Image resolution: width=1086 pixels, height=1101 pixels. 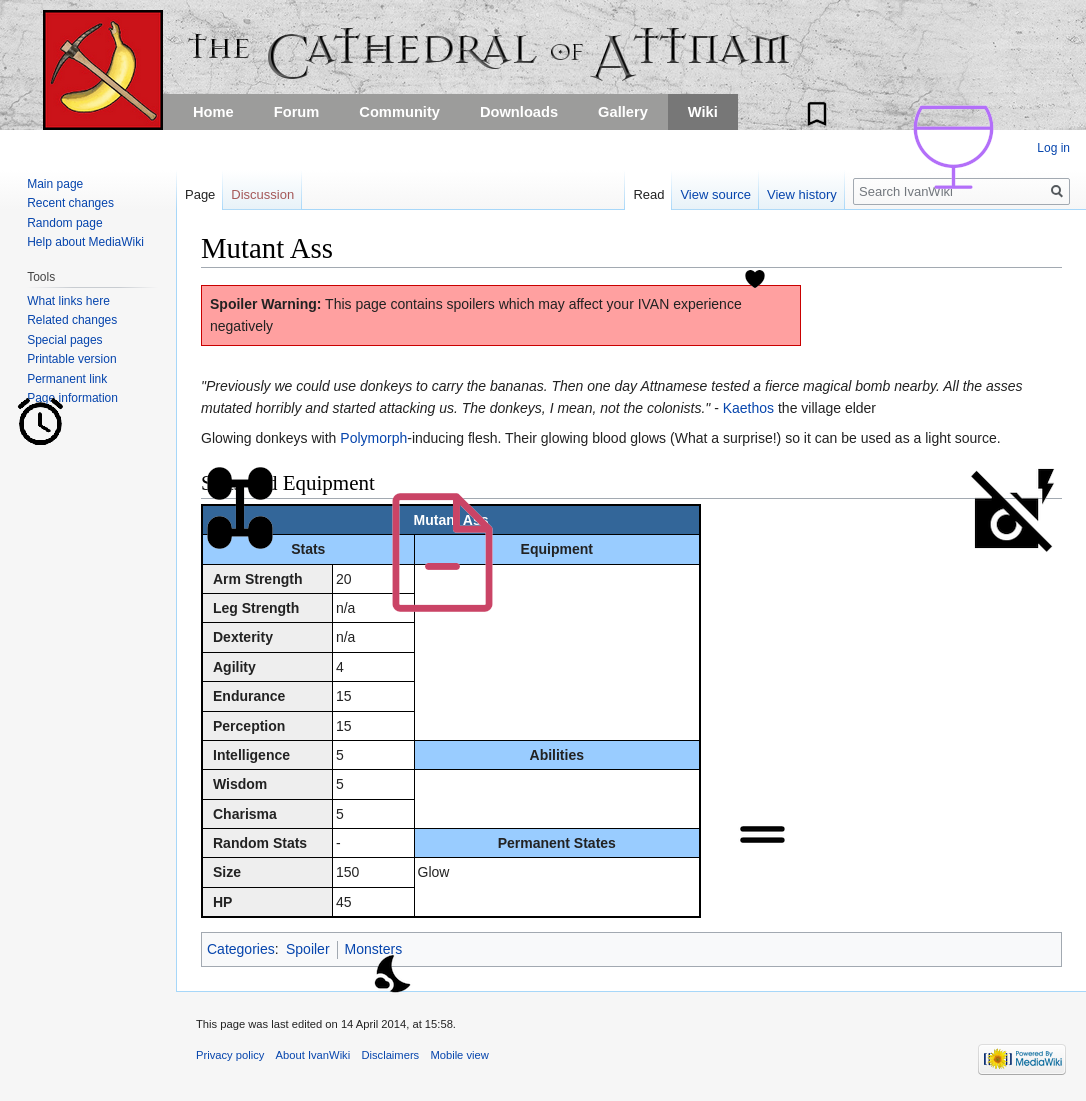 What do you see at coordinates (762, 834) in the screenshot?
I see `drag to reorder items in a list` at bounding box center [762, 834].